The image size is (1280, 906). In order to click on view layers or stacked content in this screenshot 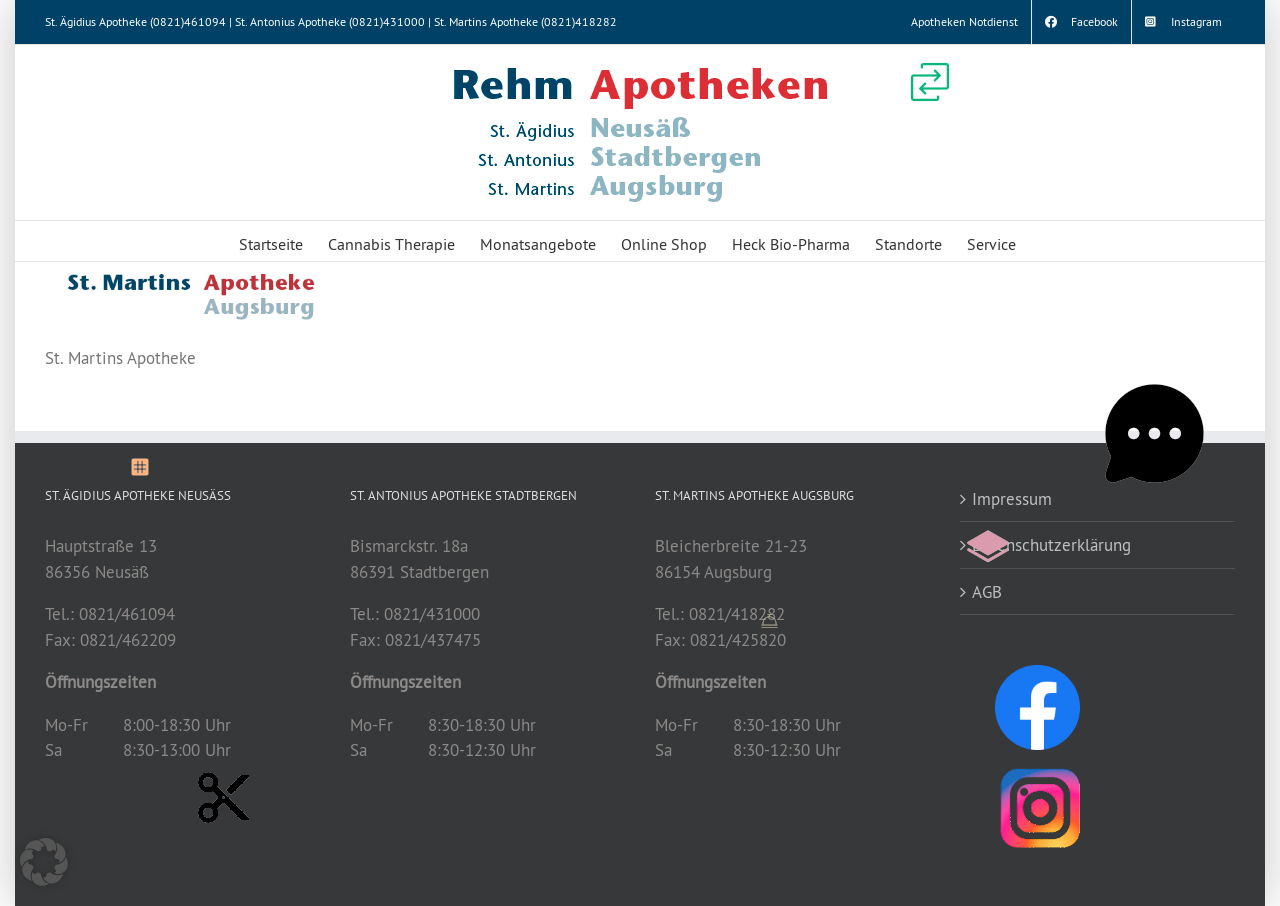, I will do `click(988, 547)`.